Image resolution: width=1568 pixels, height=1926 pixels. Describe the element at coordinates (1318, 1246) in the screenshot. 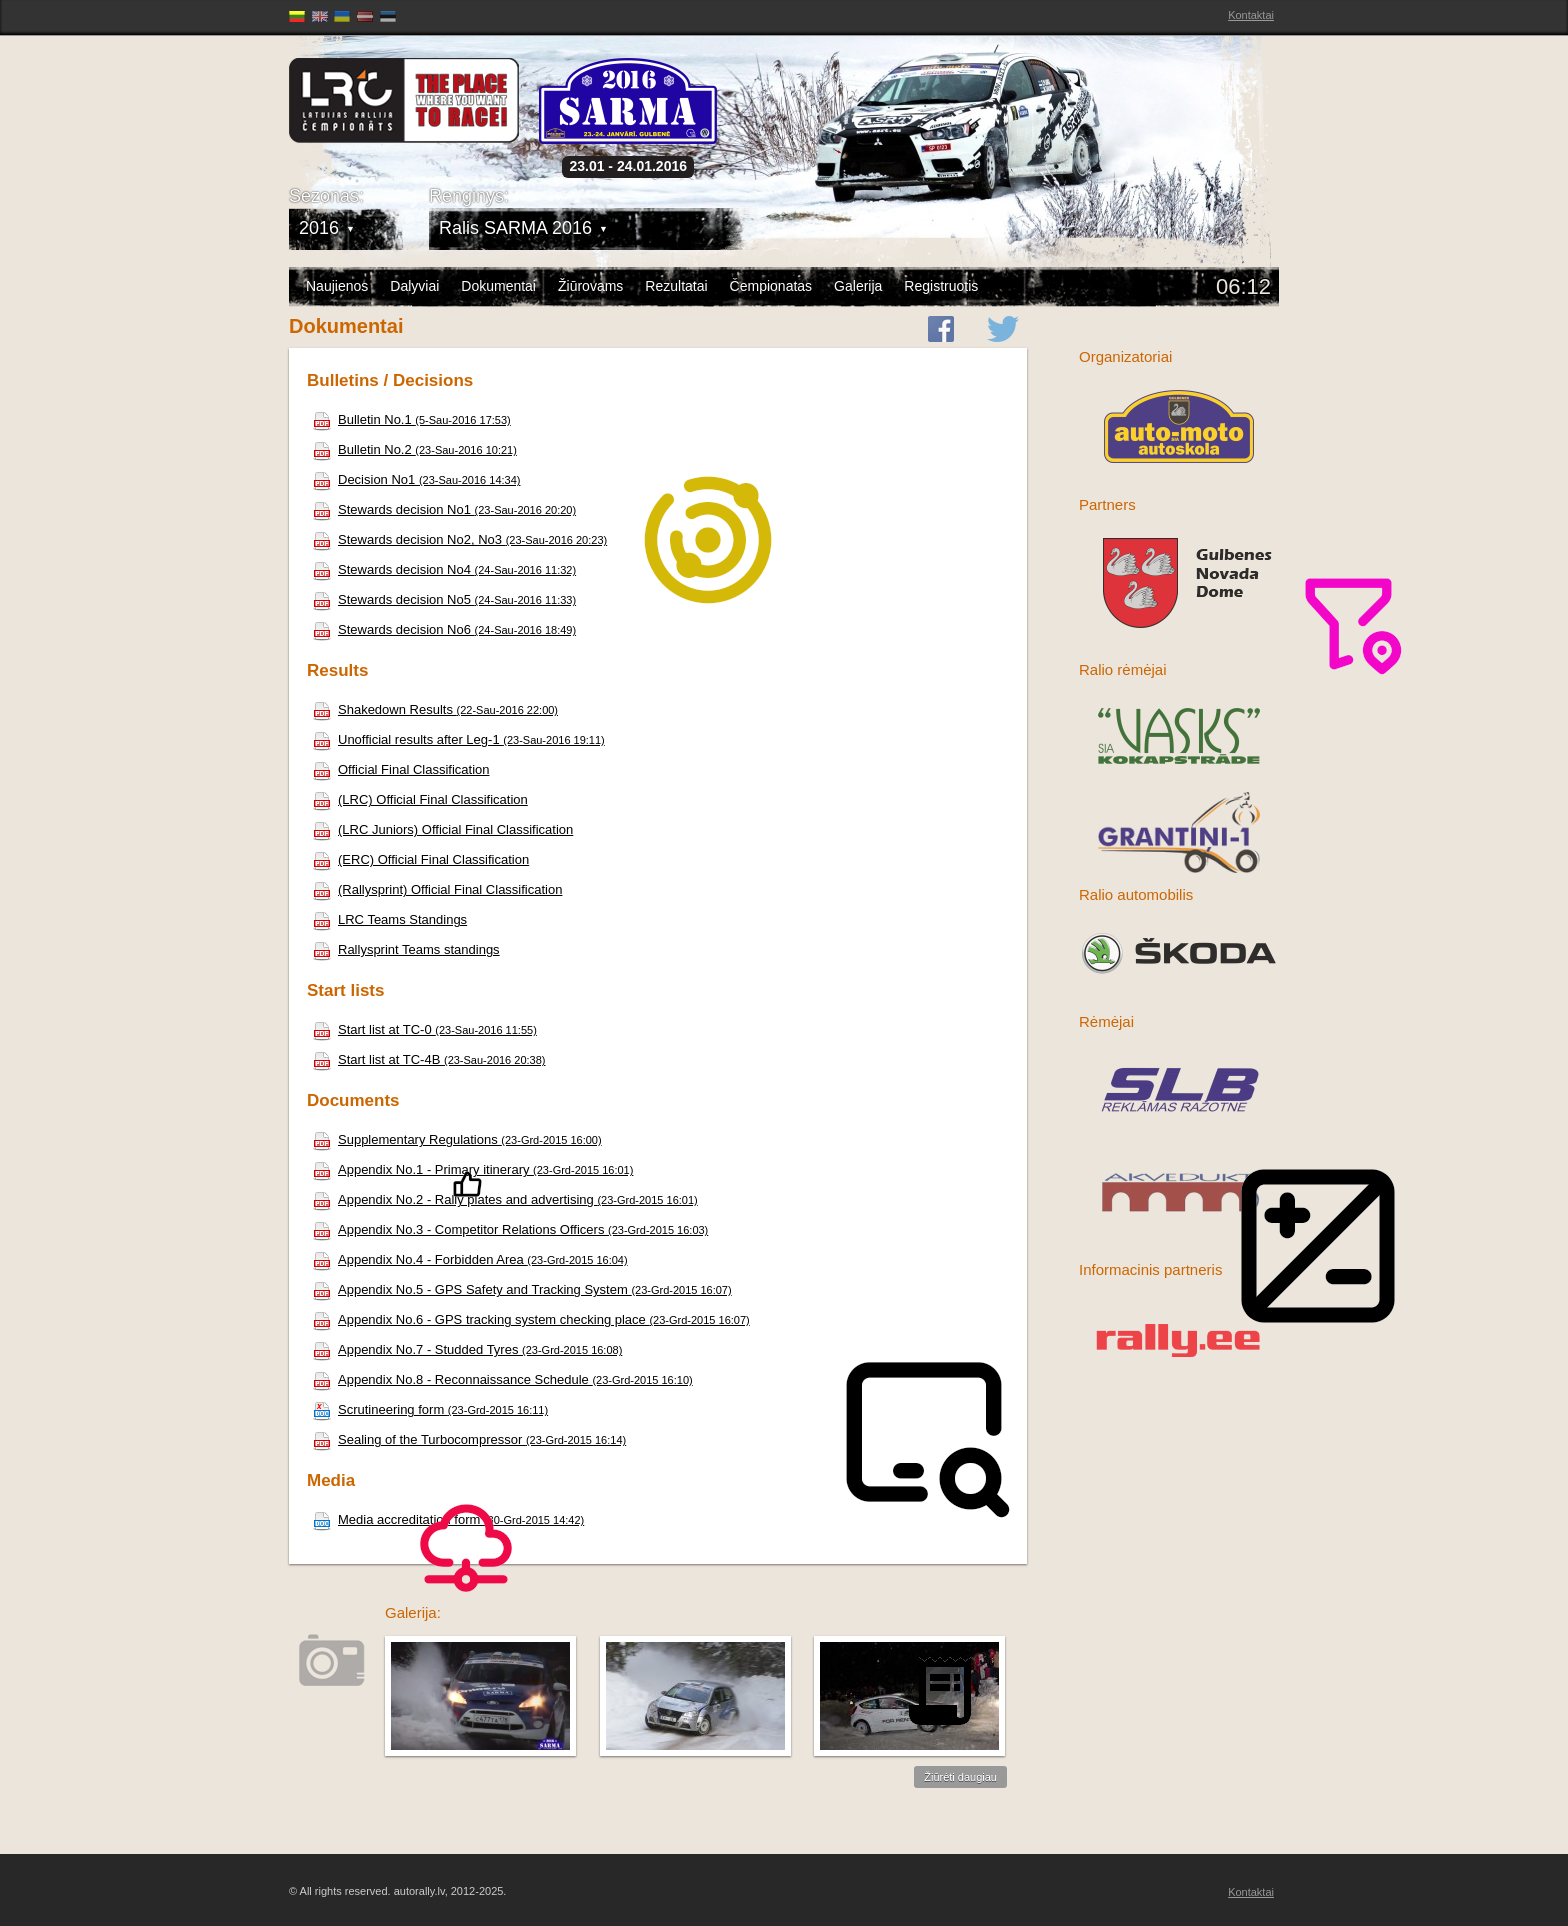

I see `adjust exposure settings for a photo` at that location.